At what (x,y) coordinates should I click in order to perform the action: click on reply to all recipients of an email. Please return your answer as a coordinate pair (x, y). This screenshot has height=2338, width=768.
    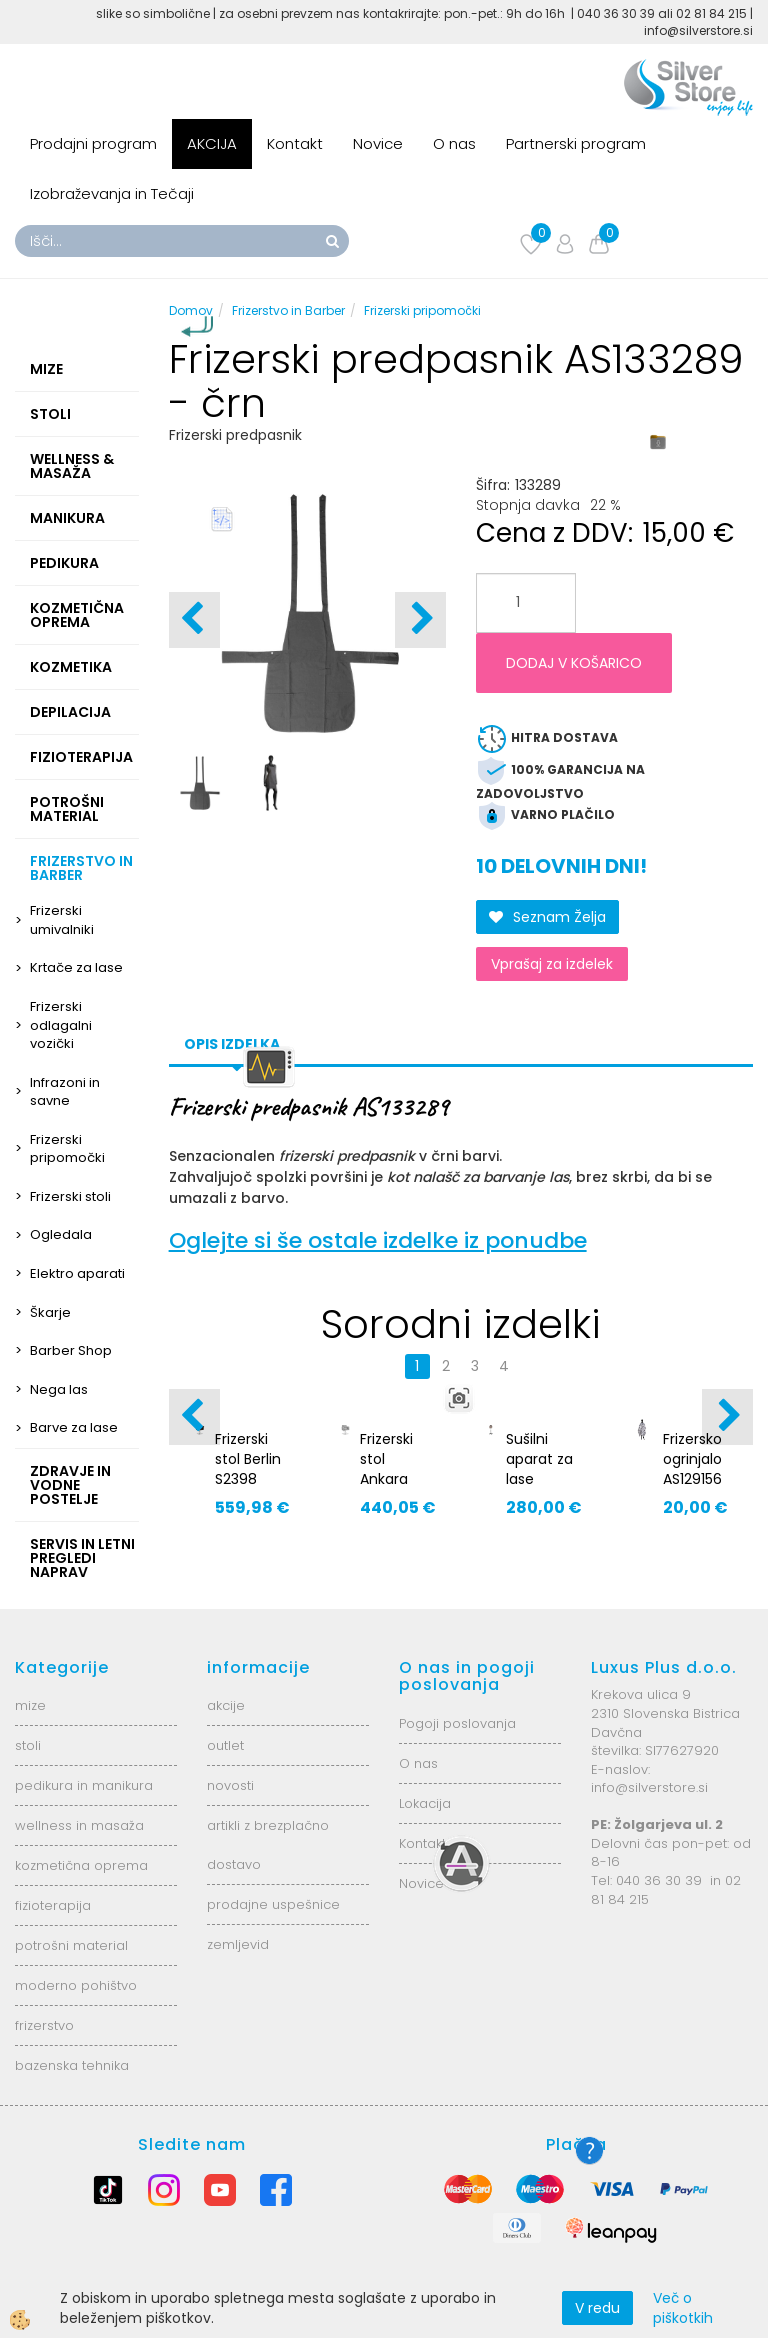
    Looking at the image, I should click on (196, 324).